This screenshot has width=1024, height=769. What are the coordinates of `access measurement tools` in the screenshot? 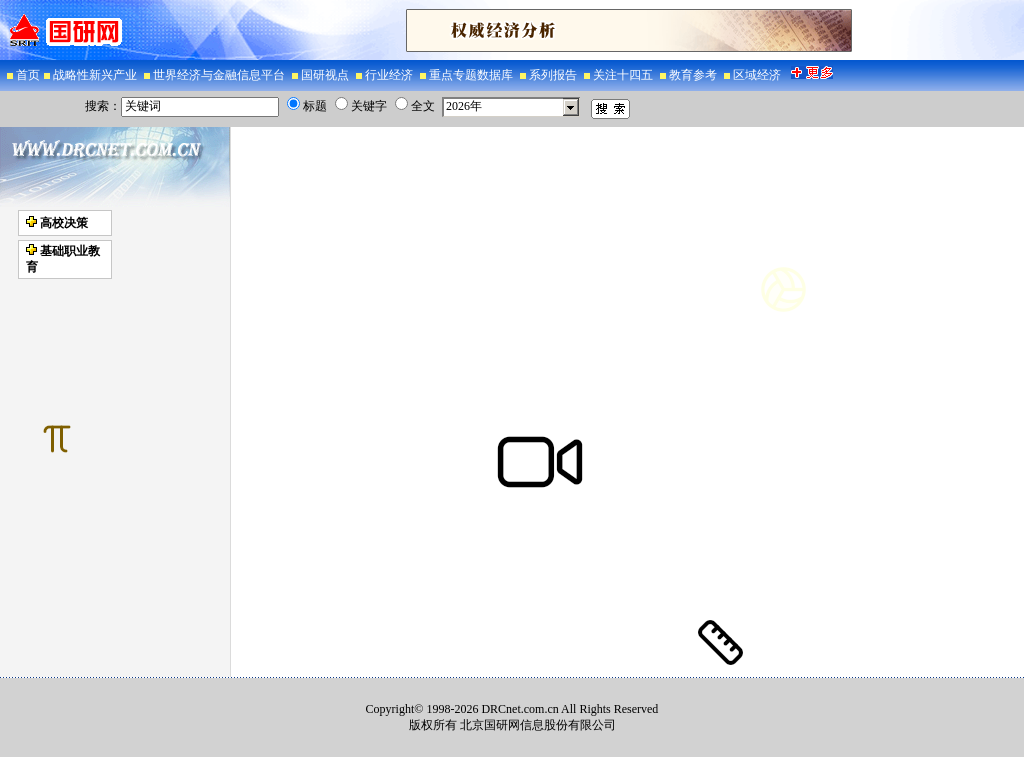 It's located at (720, 642).